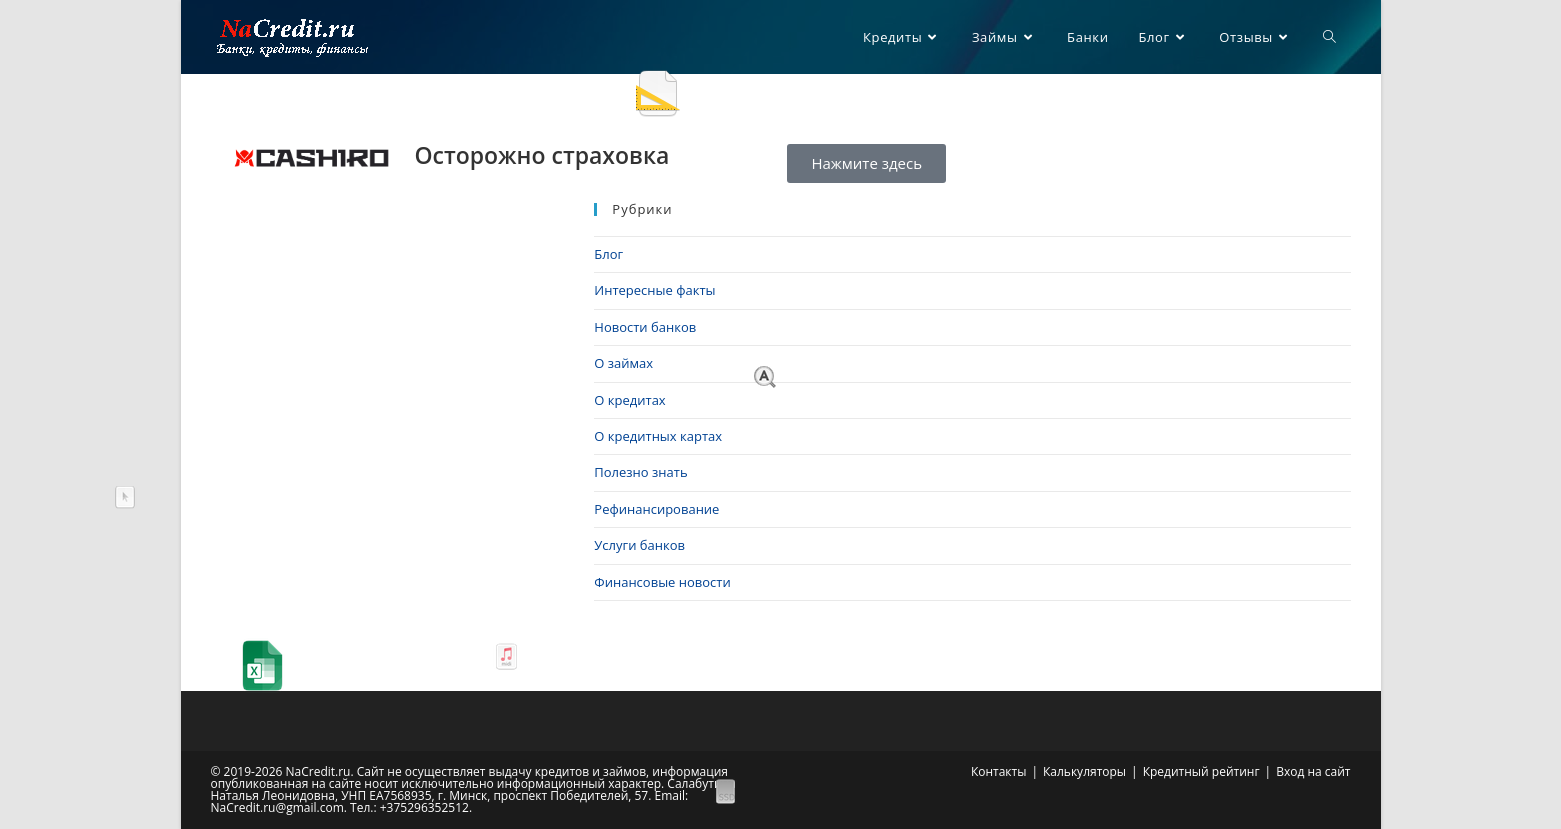 The height and width of the screenshot is (829, 1561). What do you see at coordinates (765, 377) in the screenshot?
I see `find text or search within document` at bounding box center [765, 377].